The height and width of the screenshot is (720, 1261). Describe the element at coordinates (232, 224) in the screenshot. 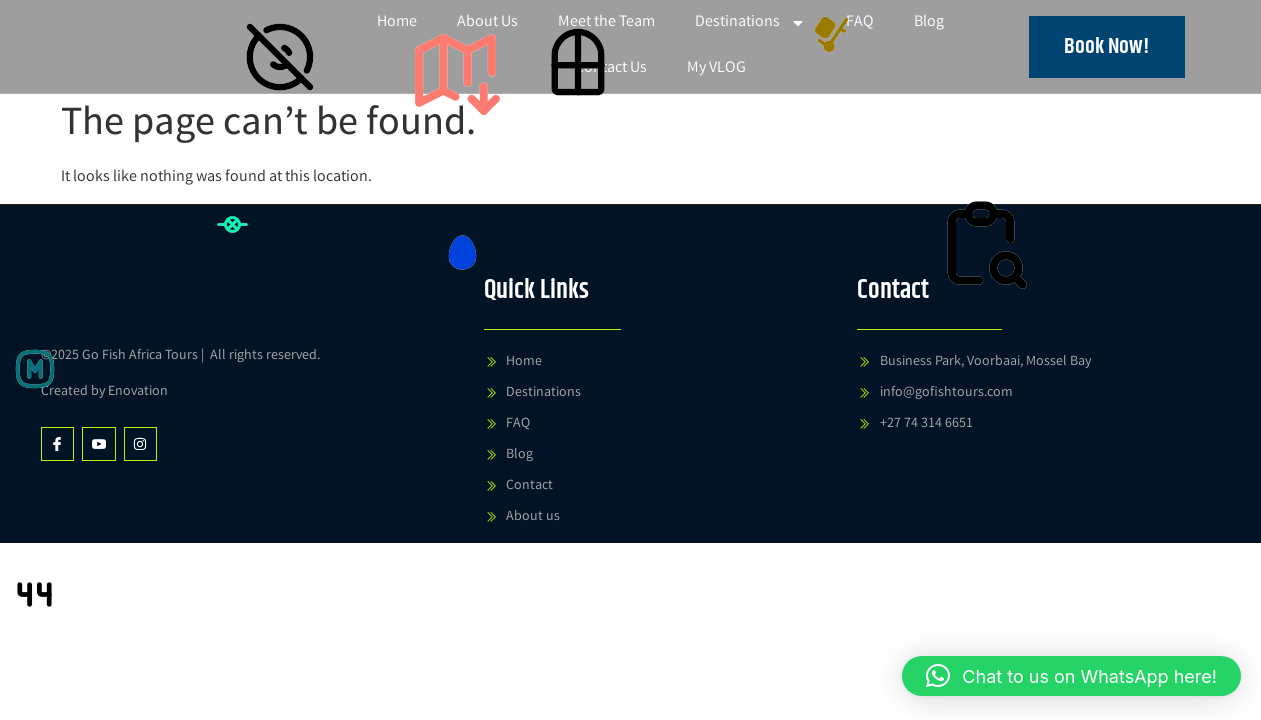

I see `indicates a light bulb component in a circuit diagram` at that location.